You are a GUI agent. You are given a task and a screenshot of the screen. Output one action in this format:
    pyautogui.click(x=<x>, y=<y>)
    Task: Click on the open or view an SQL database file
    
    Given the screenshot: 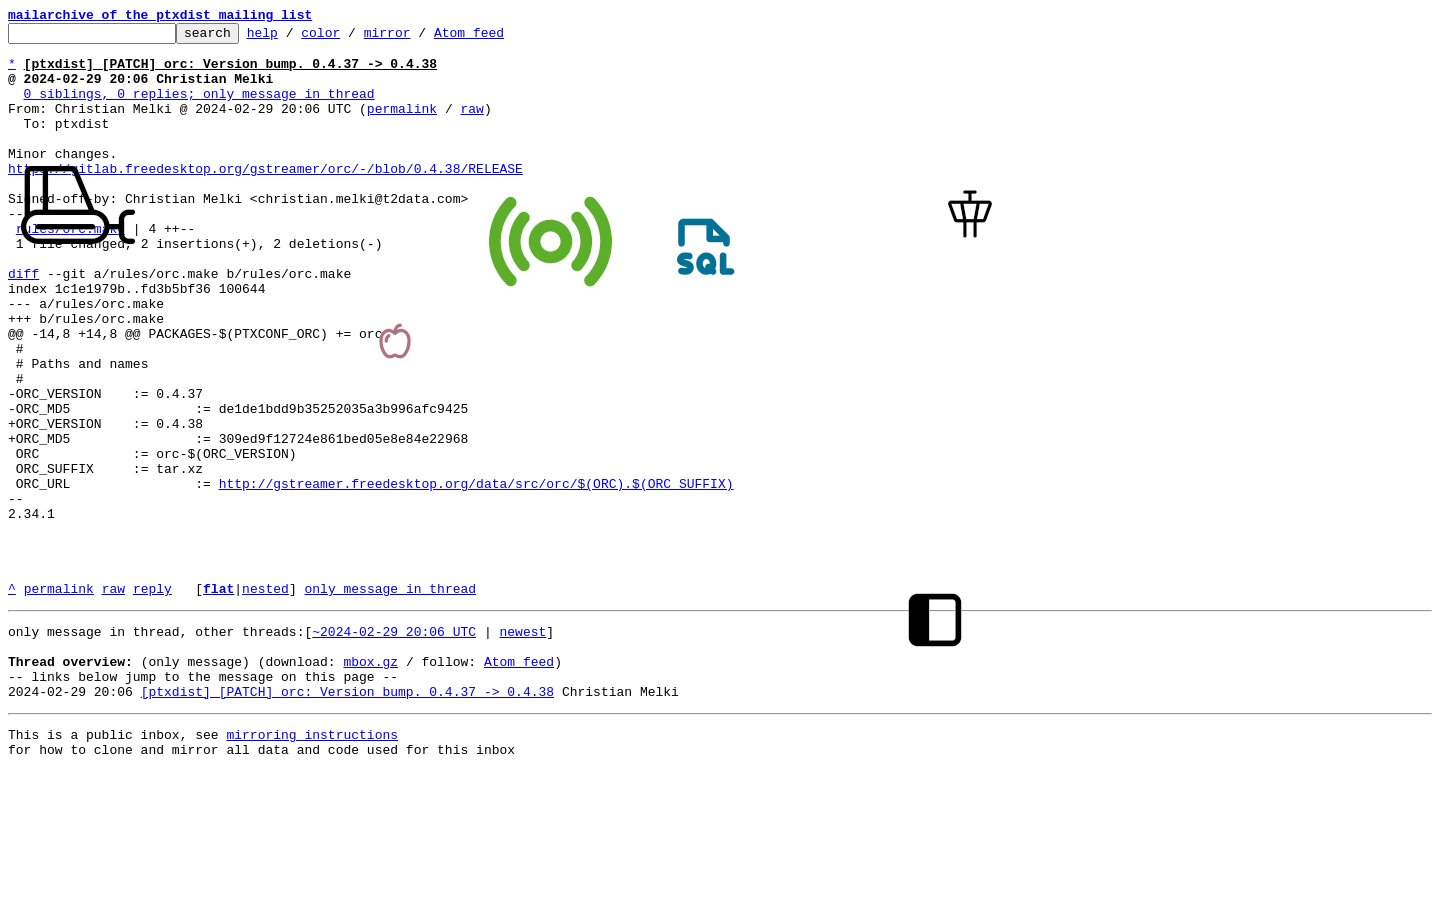 What is the action you would take?
    pyautogui.click(x=704, y=249)
    